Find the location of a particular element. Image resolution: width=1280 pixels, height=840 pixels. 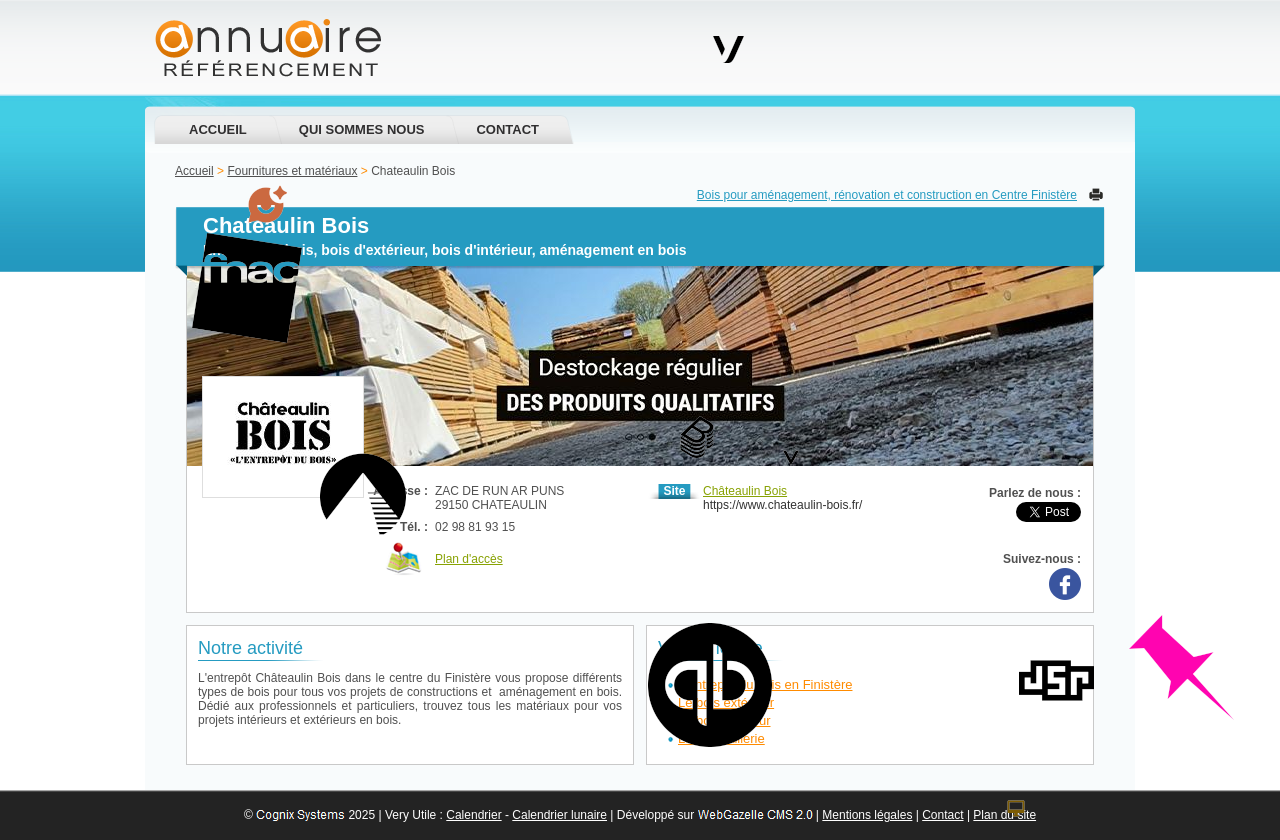

visit pinboard bookmarking service is located at coordinates (1181, 667).